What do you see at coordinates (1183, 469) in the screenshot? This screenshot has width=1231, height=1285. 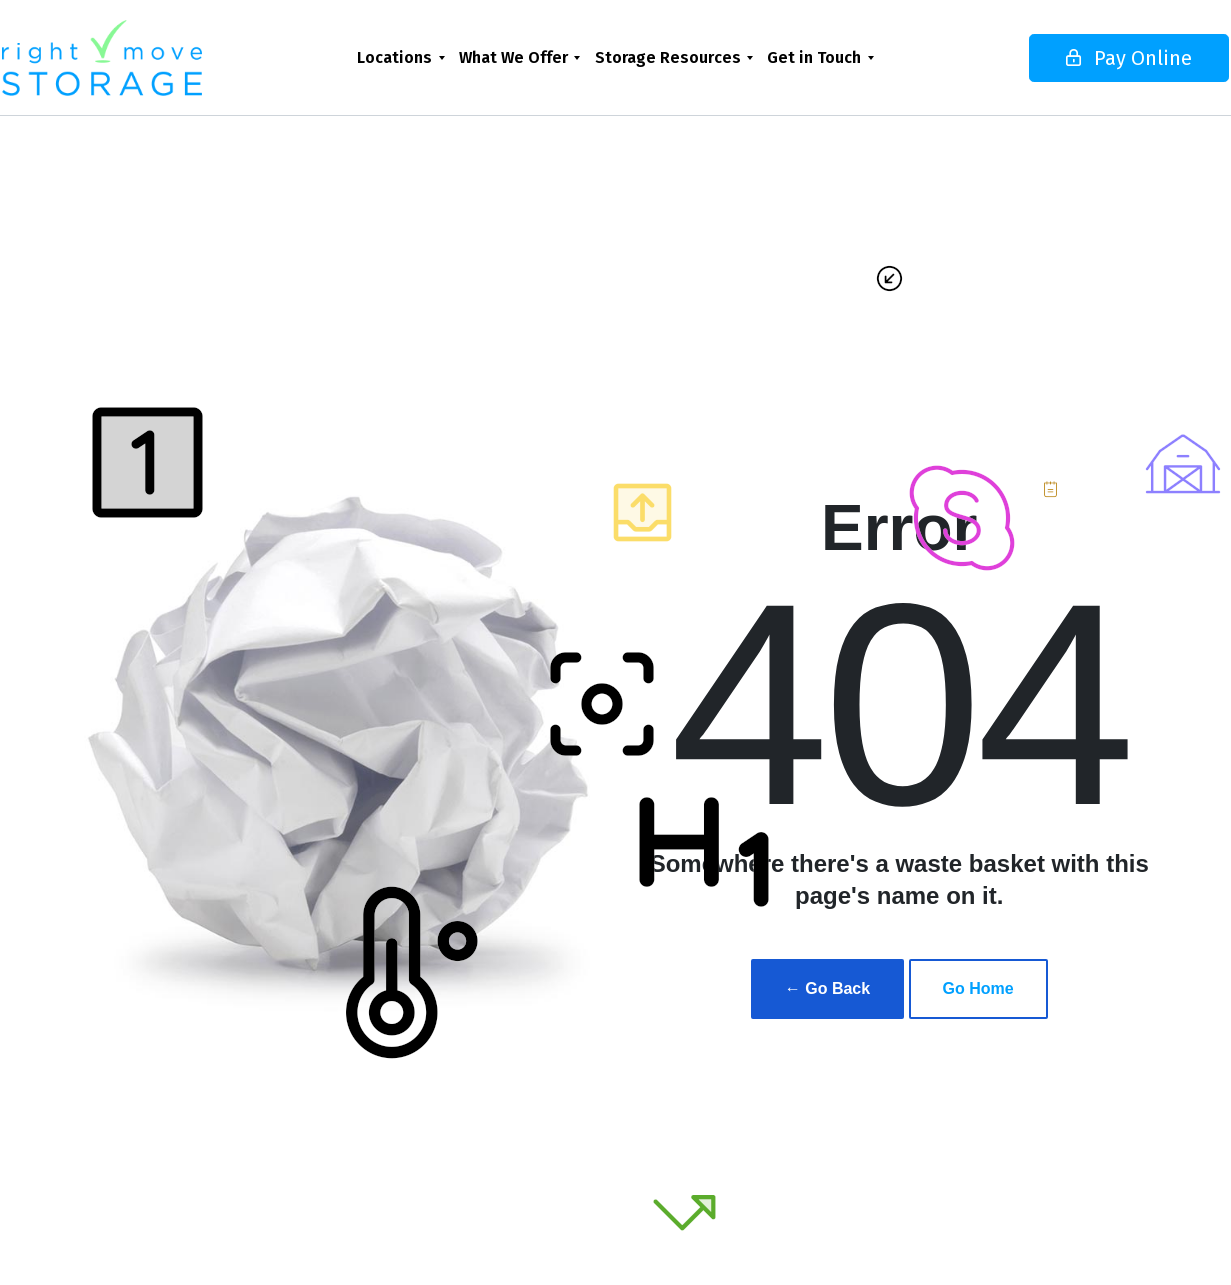 I see `access farm or agricultural settings` at bounding box center [1183, 469].